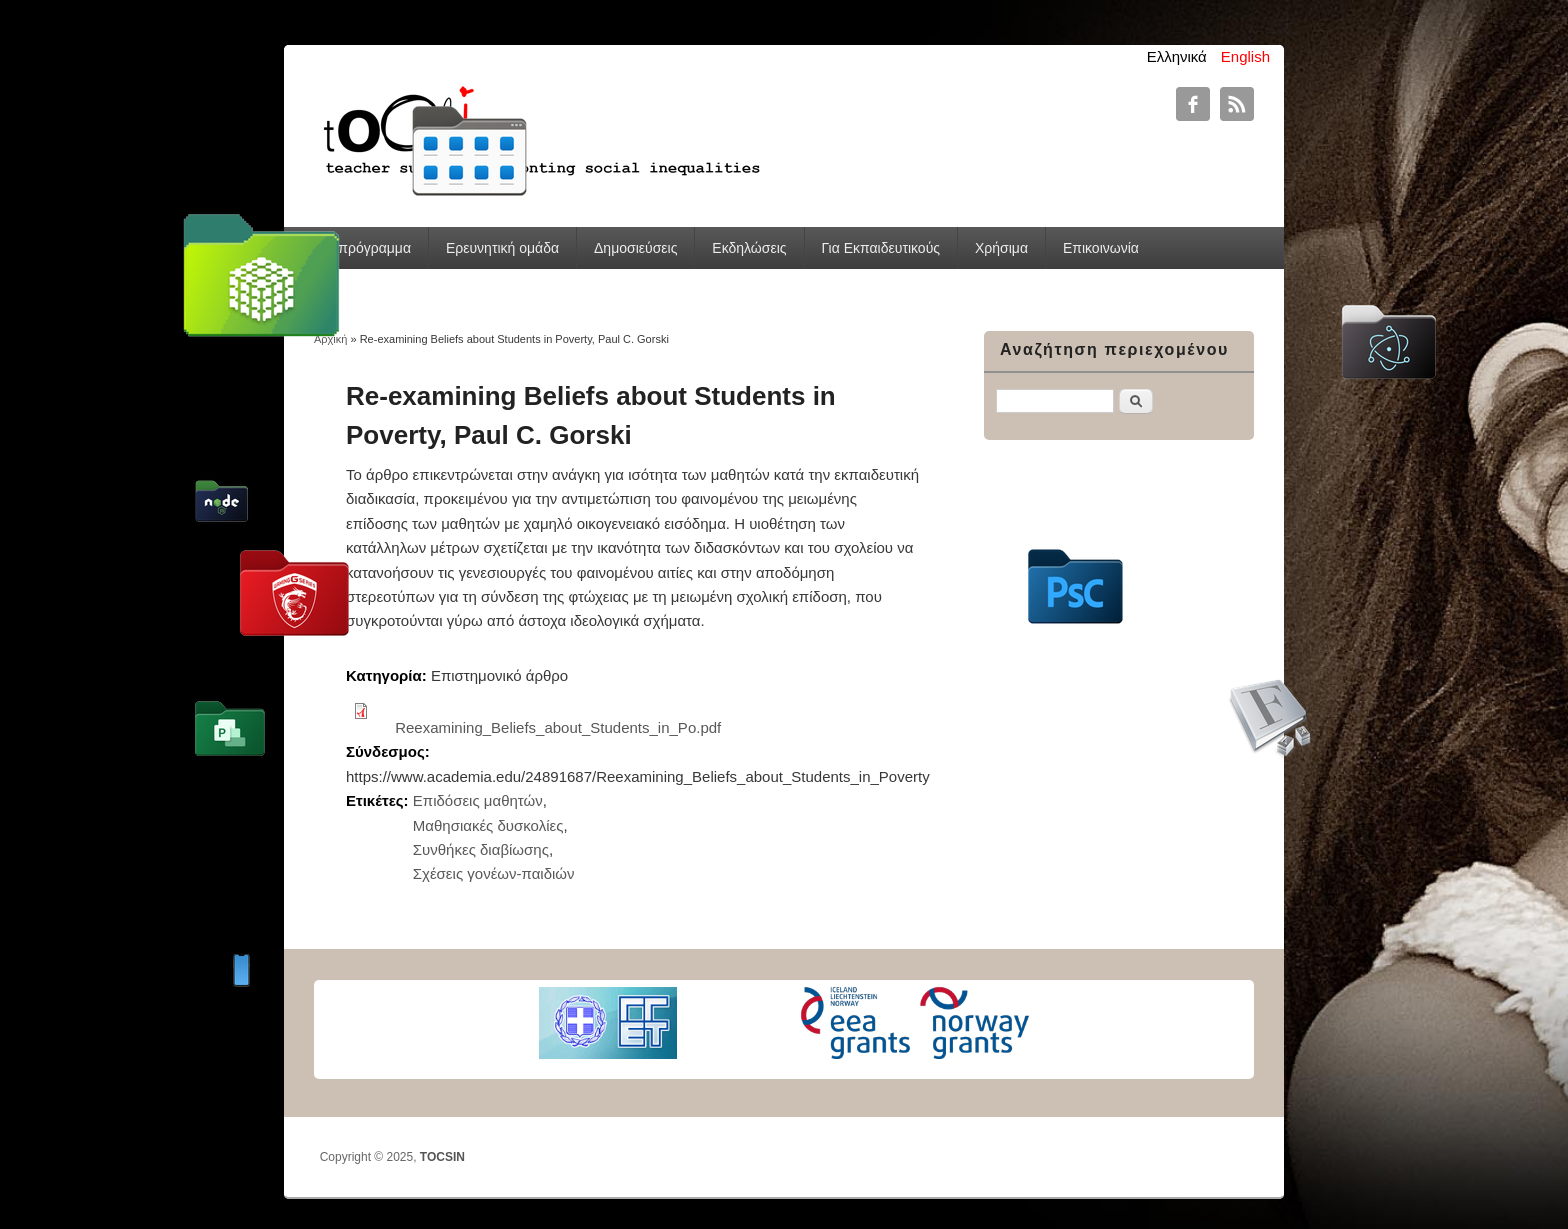 This screenshot has width=1568, height=1229. I want to click on font notification or typography-related system alert, so click(1270, 716).